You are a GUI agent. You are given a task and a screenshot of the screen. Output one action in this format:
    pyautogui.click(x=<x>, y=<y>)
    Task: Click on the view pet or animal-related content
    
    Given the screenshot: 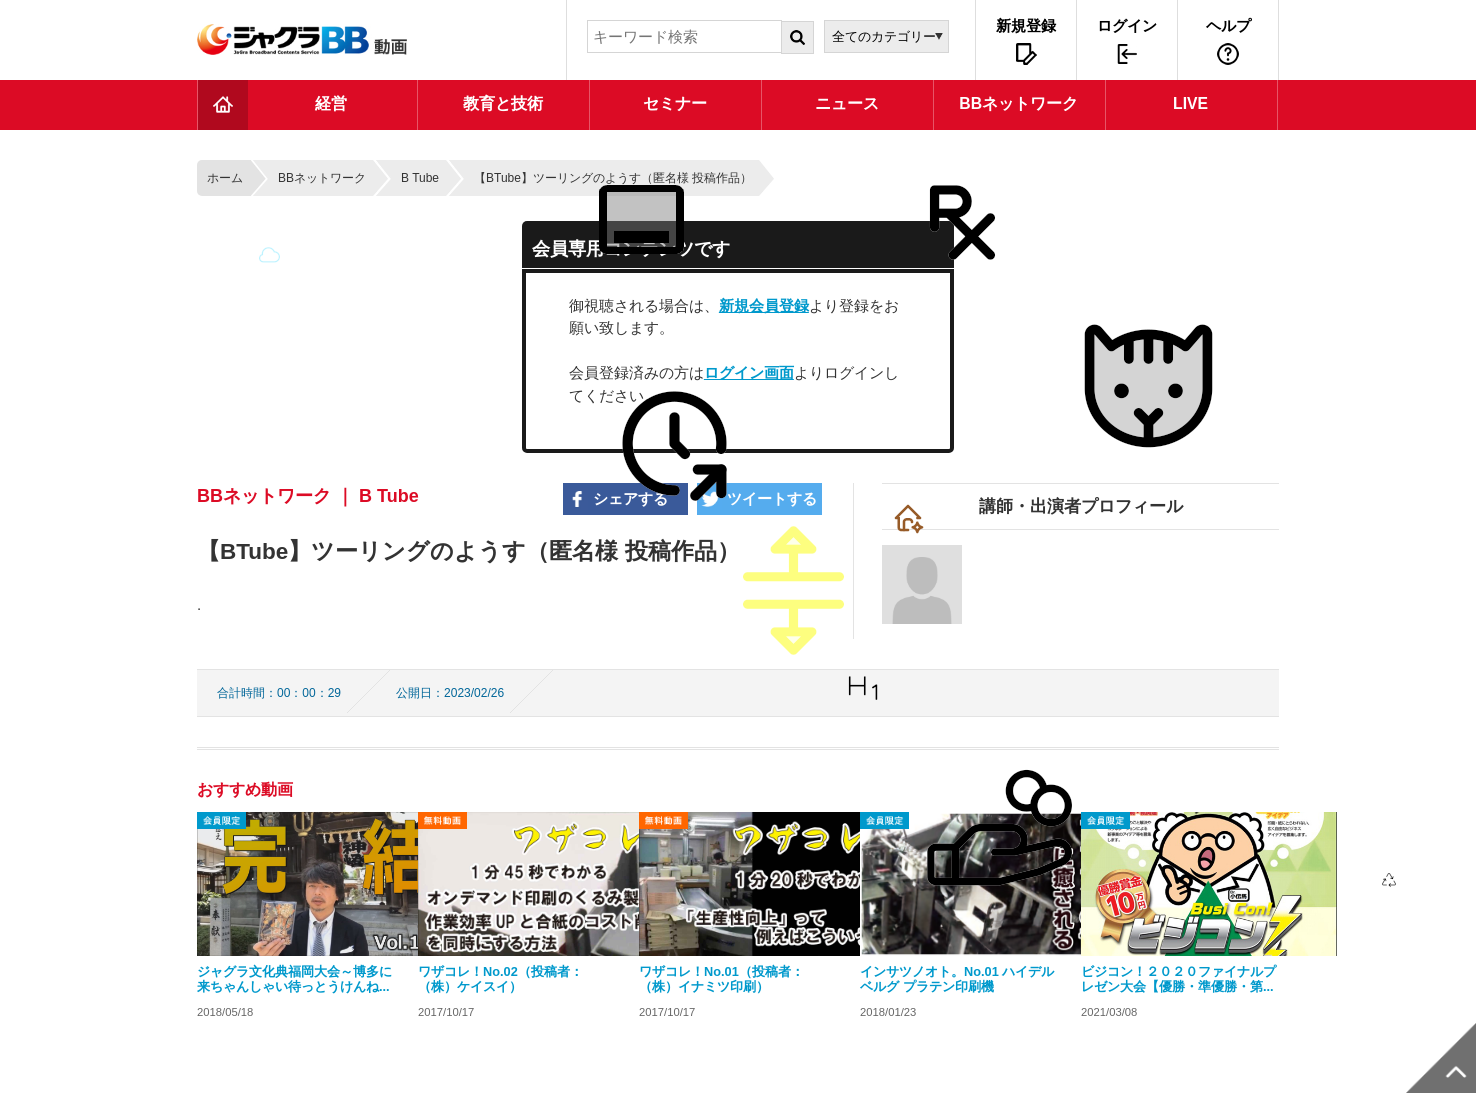 What is the action you would take?
    pyautogui.click(x=1148, y=383)
    